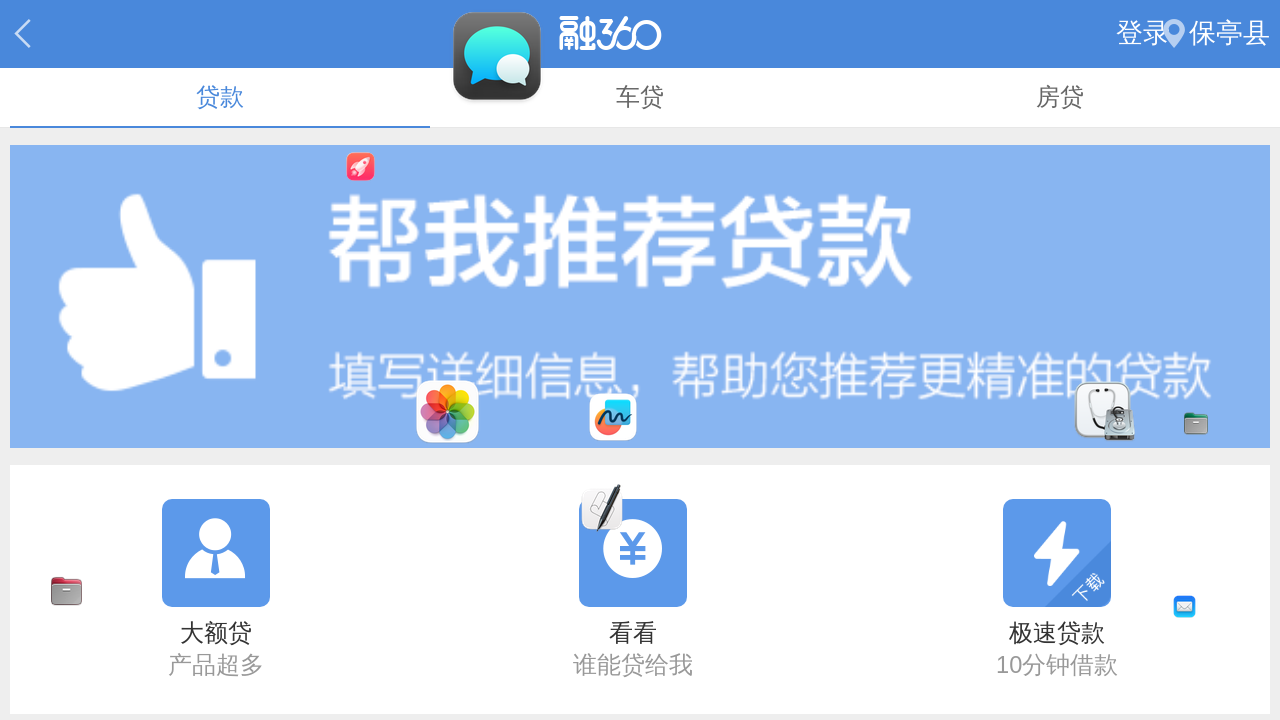 The image size is (1280, 720). Describe the element at coordinates (447, 411) in the screenshot. I see `open the Photos app` at that location.